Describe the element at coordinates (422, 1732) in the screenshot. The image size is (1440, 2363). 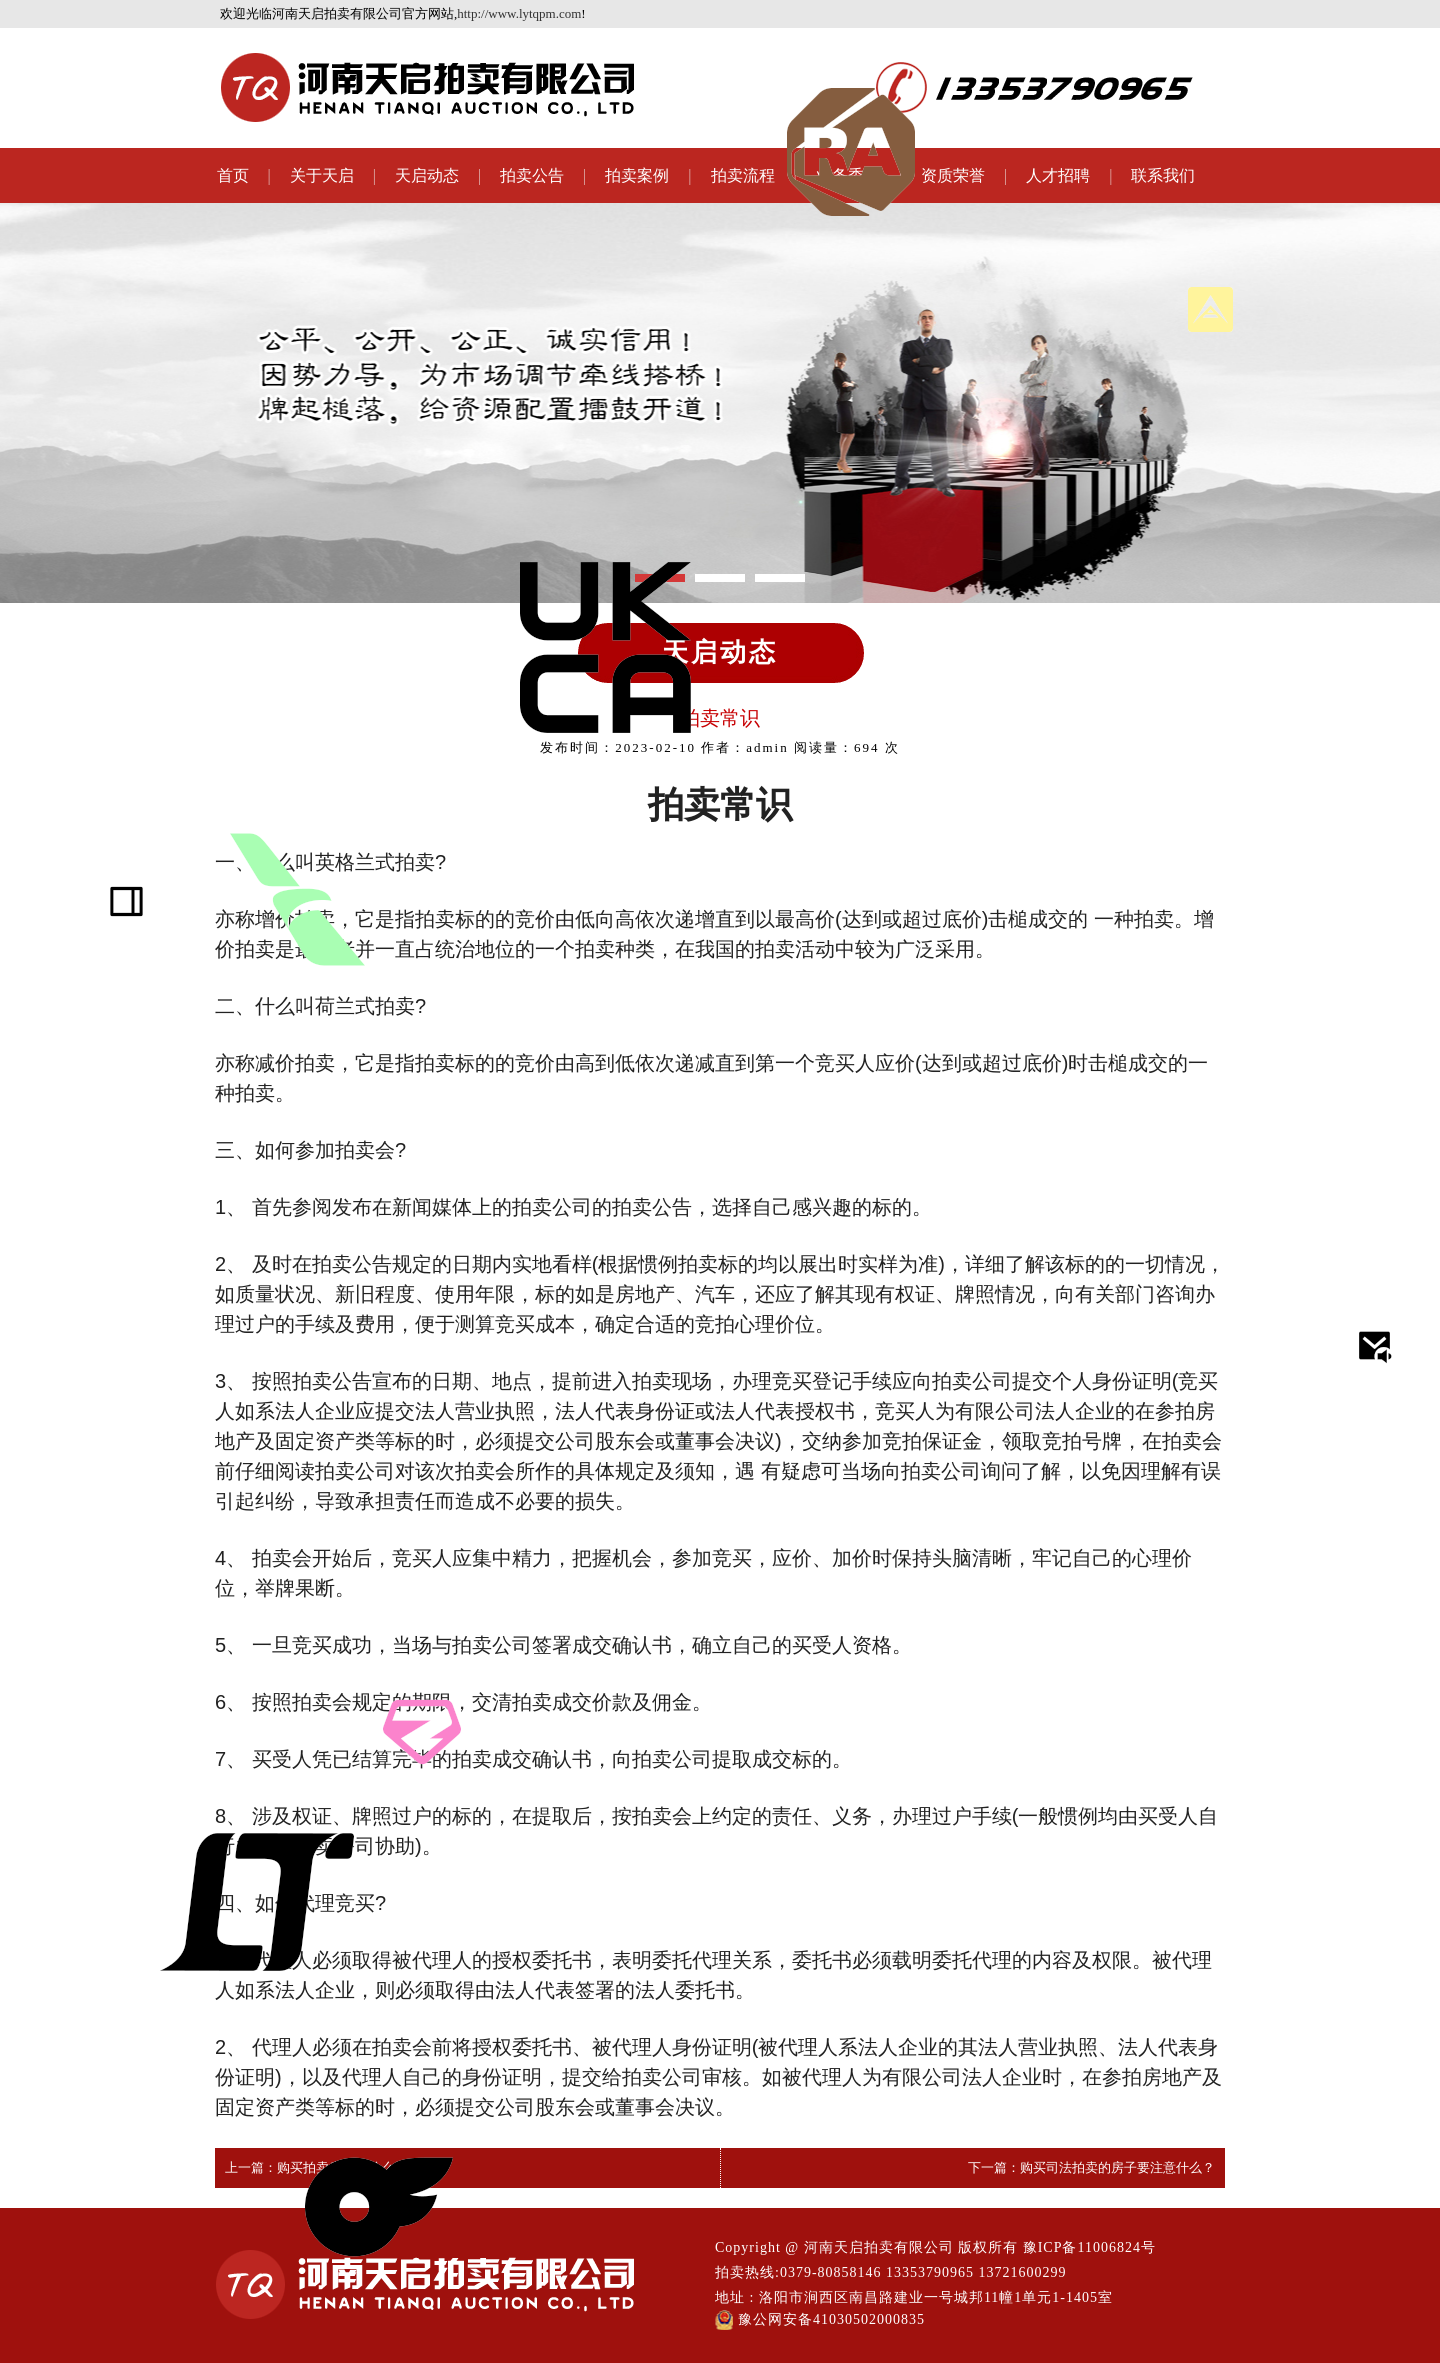
I see `zod typescript validation library logo` at that location.